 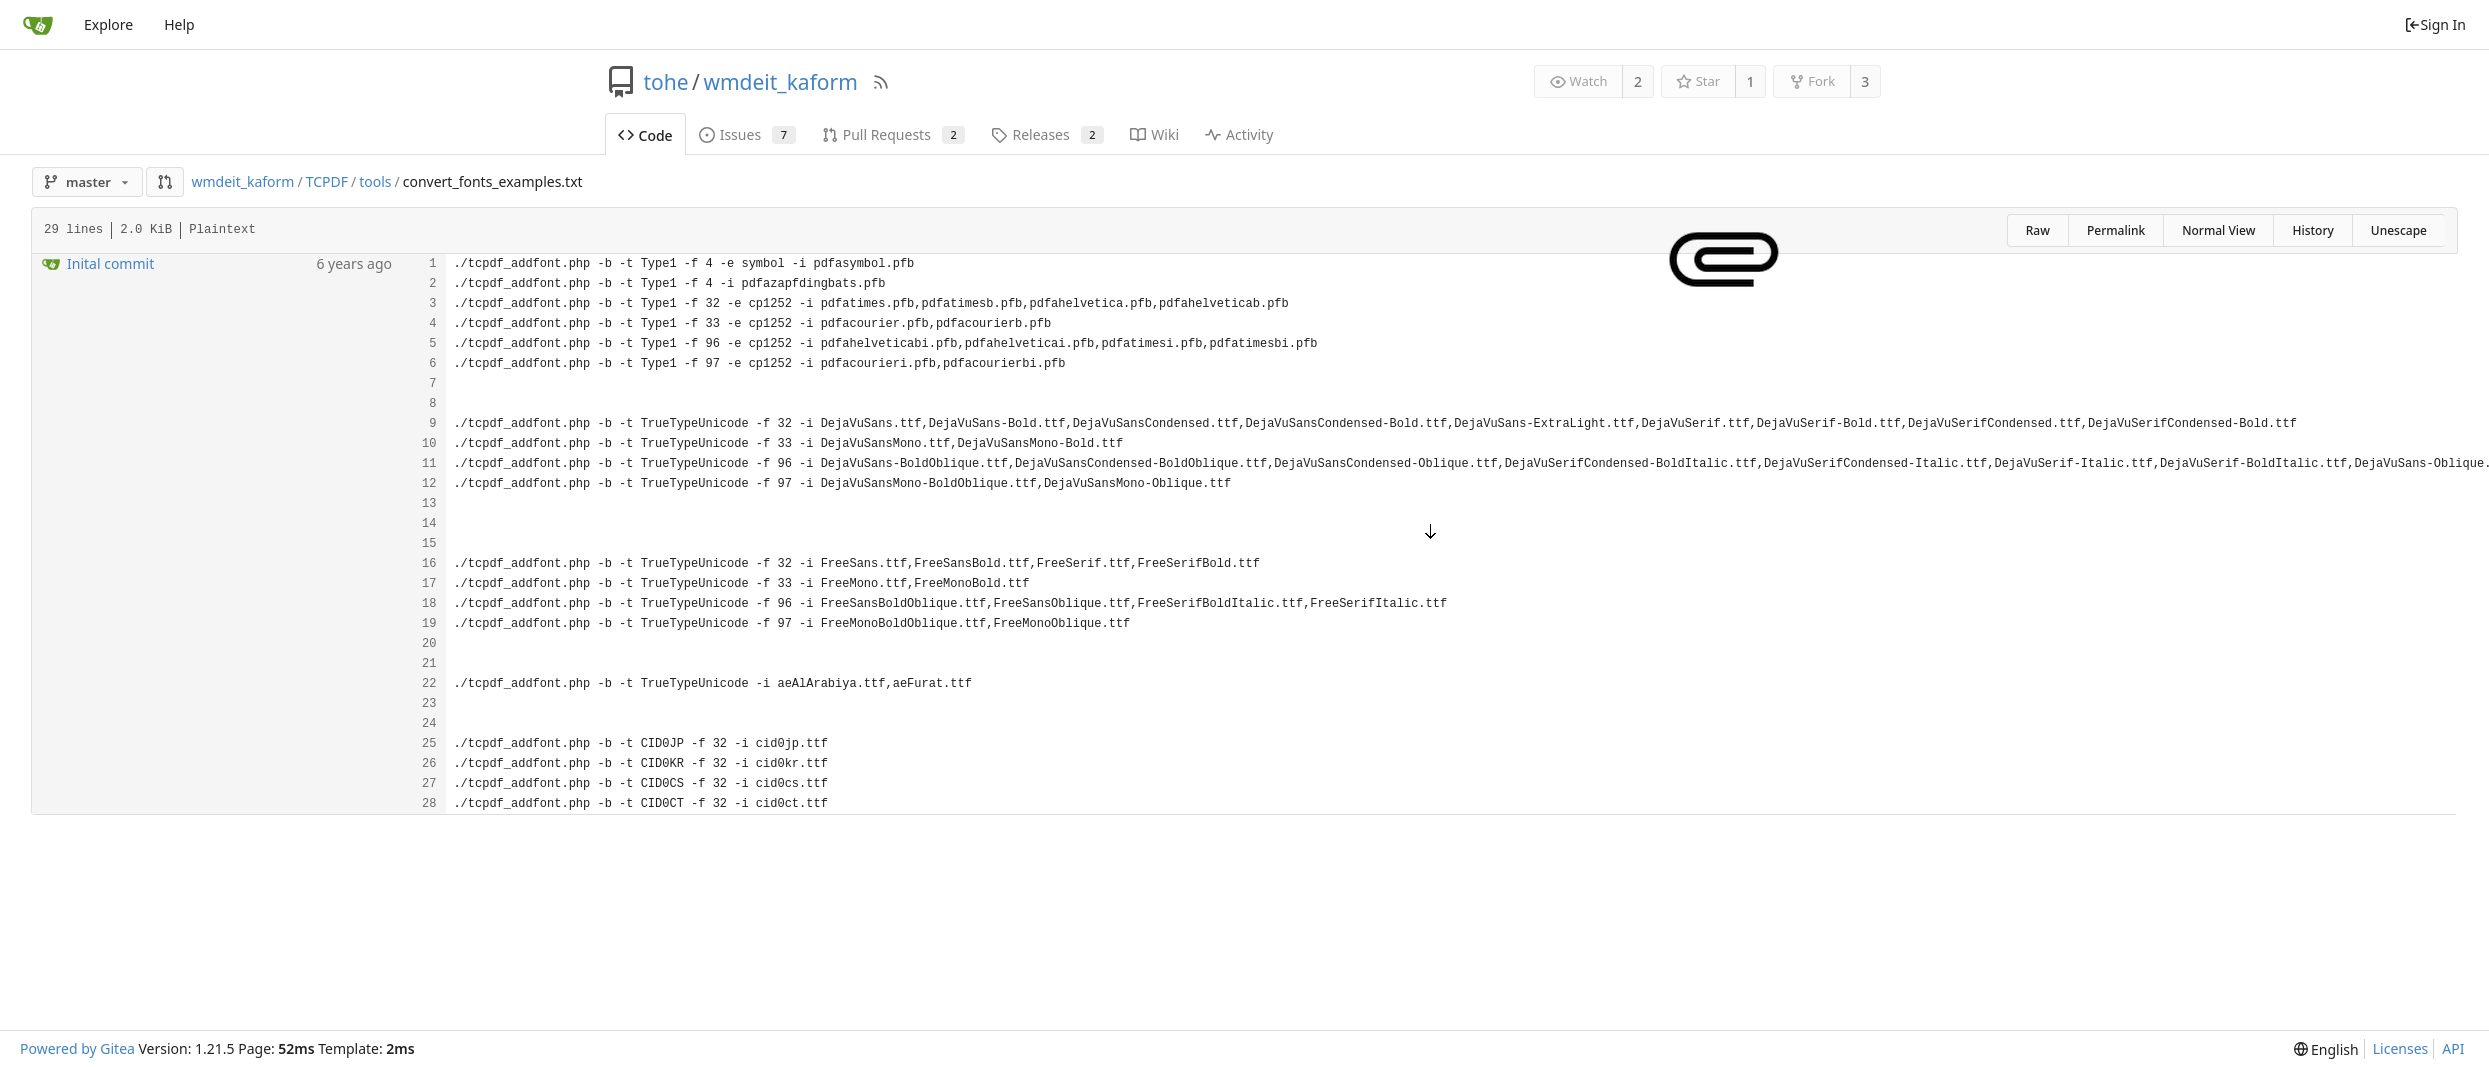 I want to click on attach a file to your message, so click(x=1721, y=259).